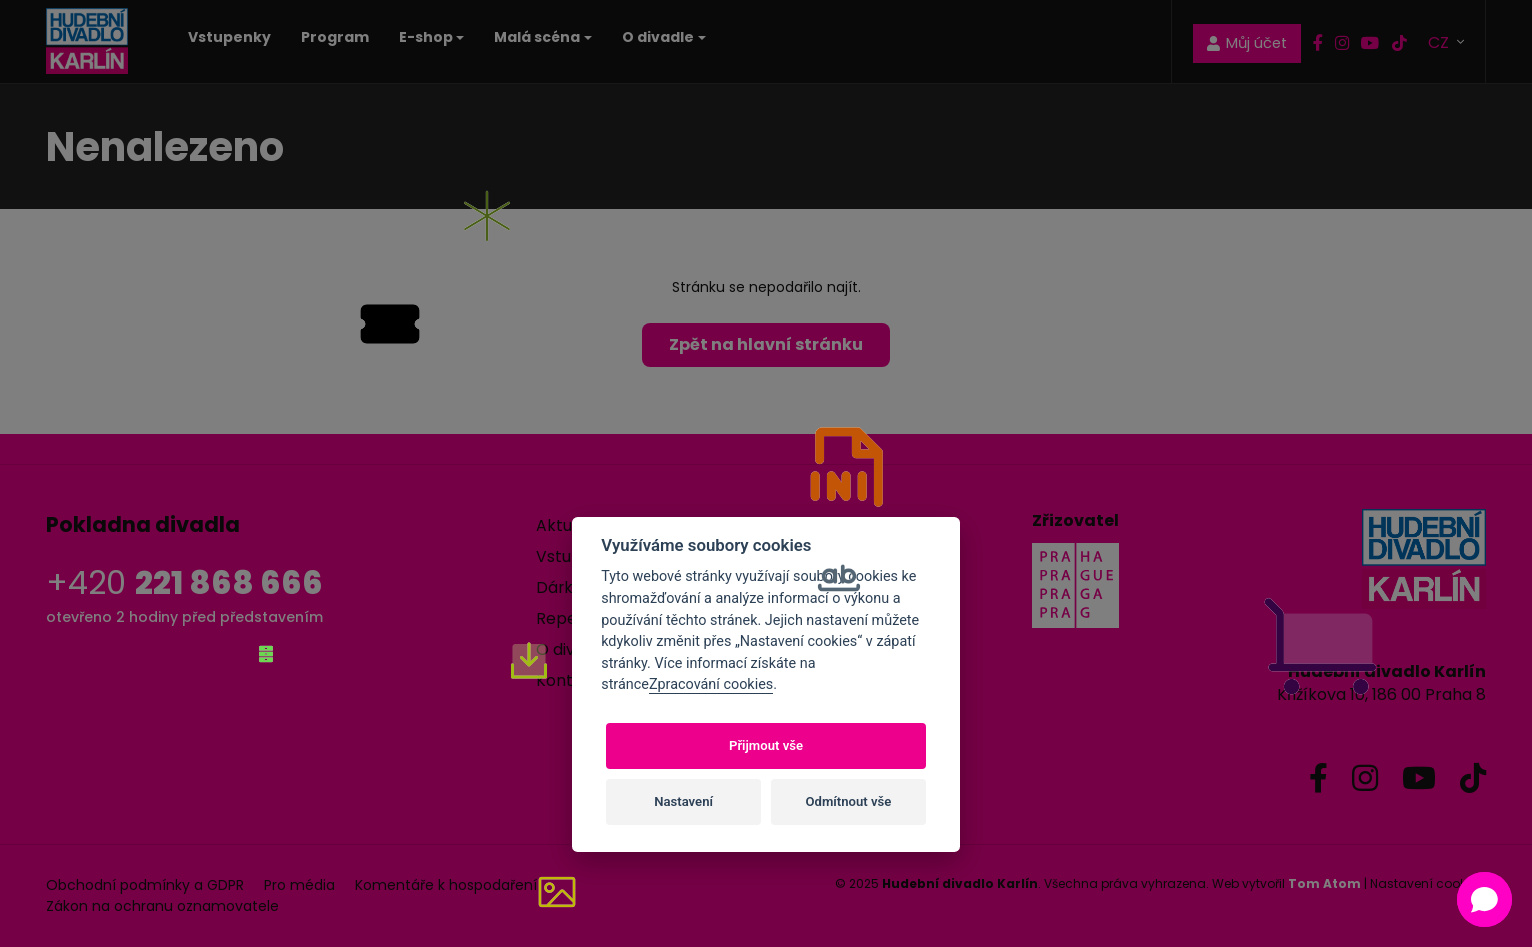  Describe the element at coordinates (839, 576) in the screenshot. I see `toggle whole word matching in search` at that location.